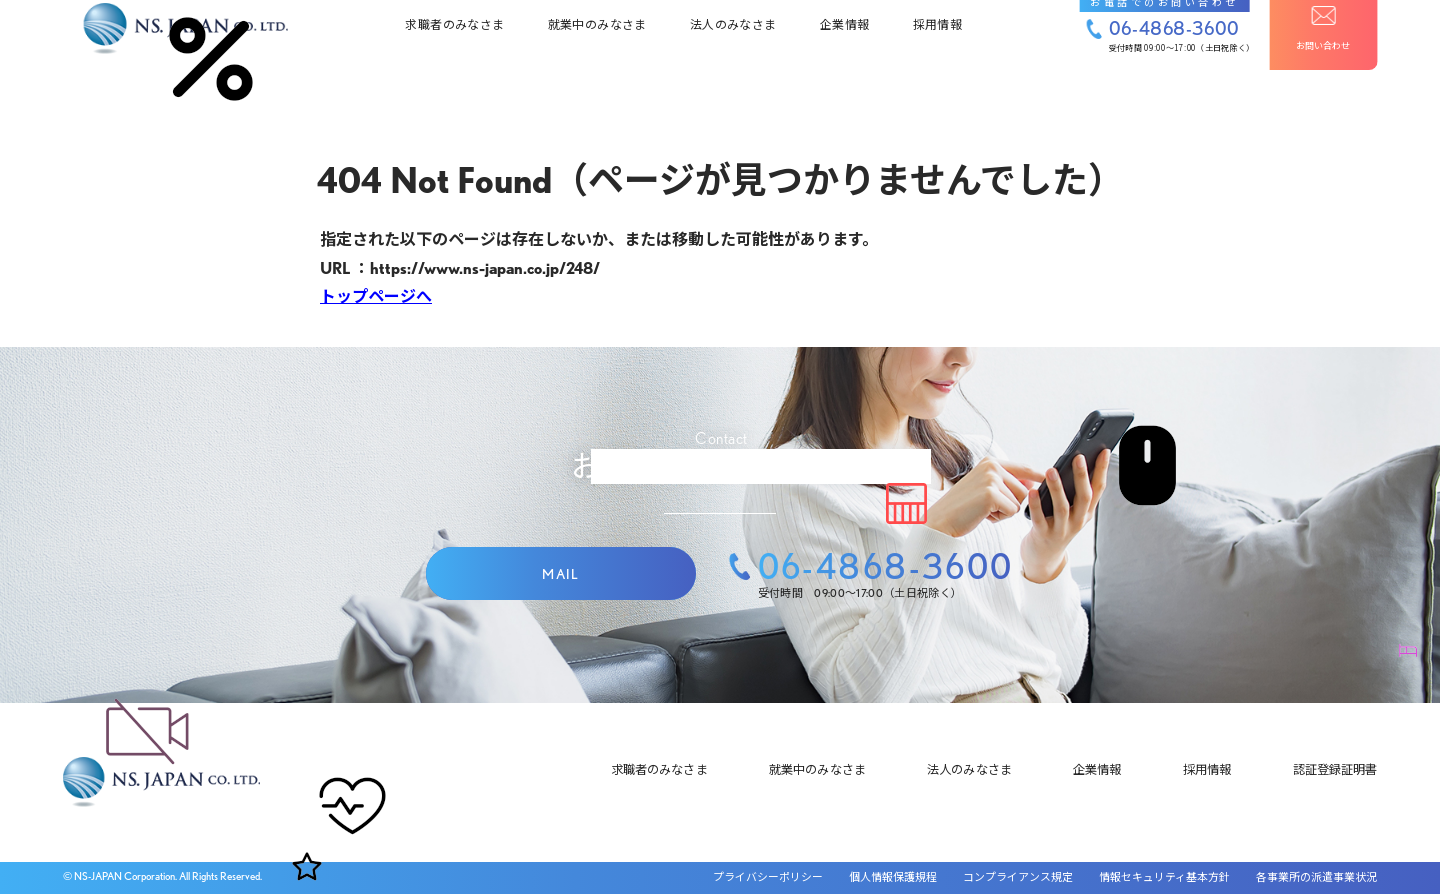  What do you see at coordinates (1407, 650) in the screenshot?
I see `view accommodation or hotel options` at bounding box center [1407, 650].